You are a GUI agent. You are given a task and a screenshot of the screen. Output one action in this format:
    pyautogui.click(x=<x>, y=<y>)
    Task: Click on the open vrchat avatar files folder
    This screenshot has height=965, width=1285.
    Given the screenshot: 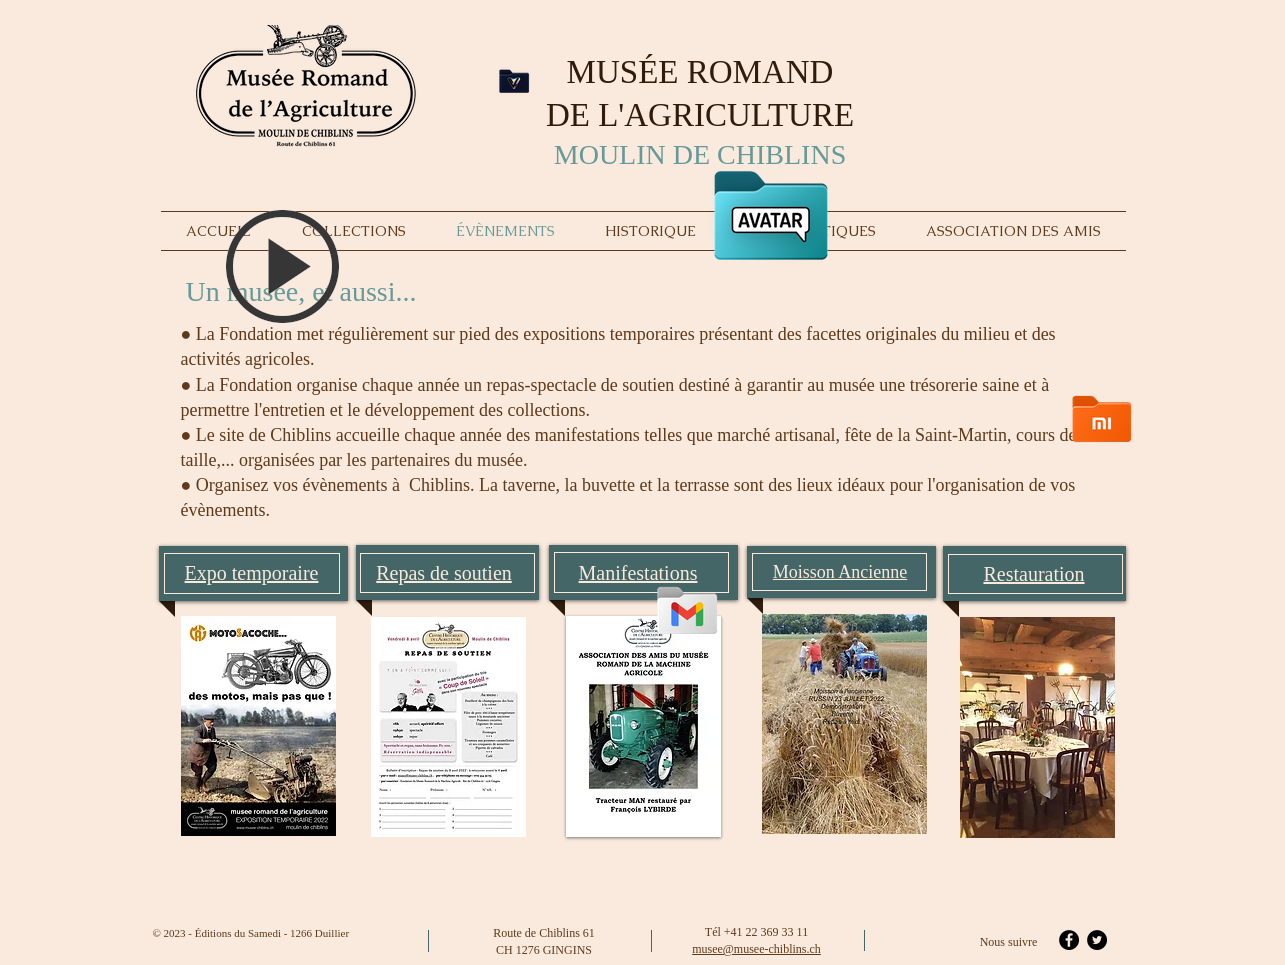 What is the action you would take?
    pyautogui.click(x=770, y=218)
    